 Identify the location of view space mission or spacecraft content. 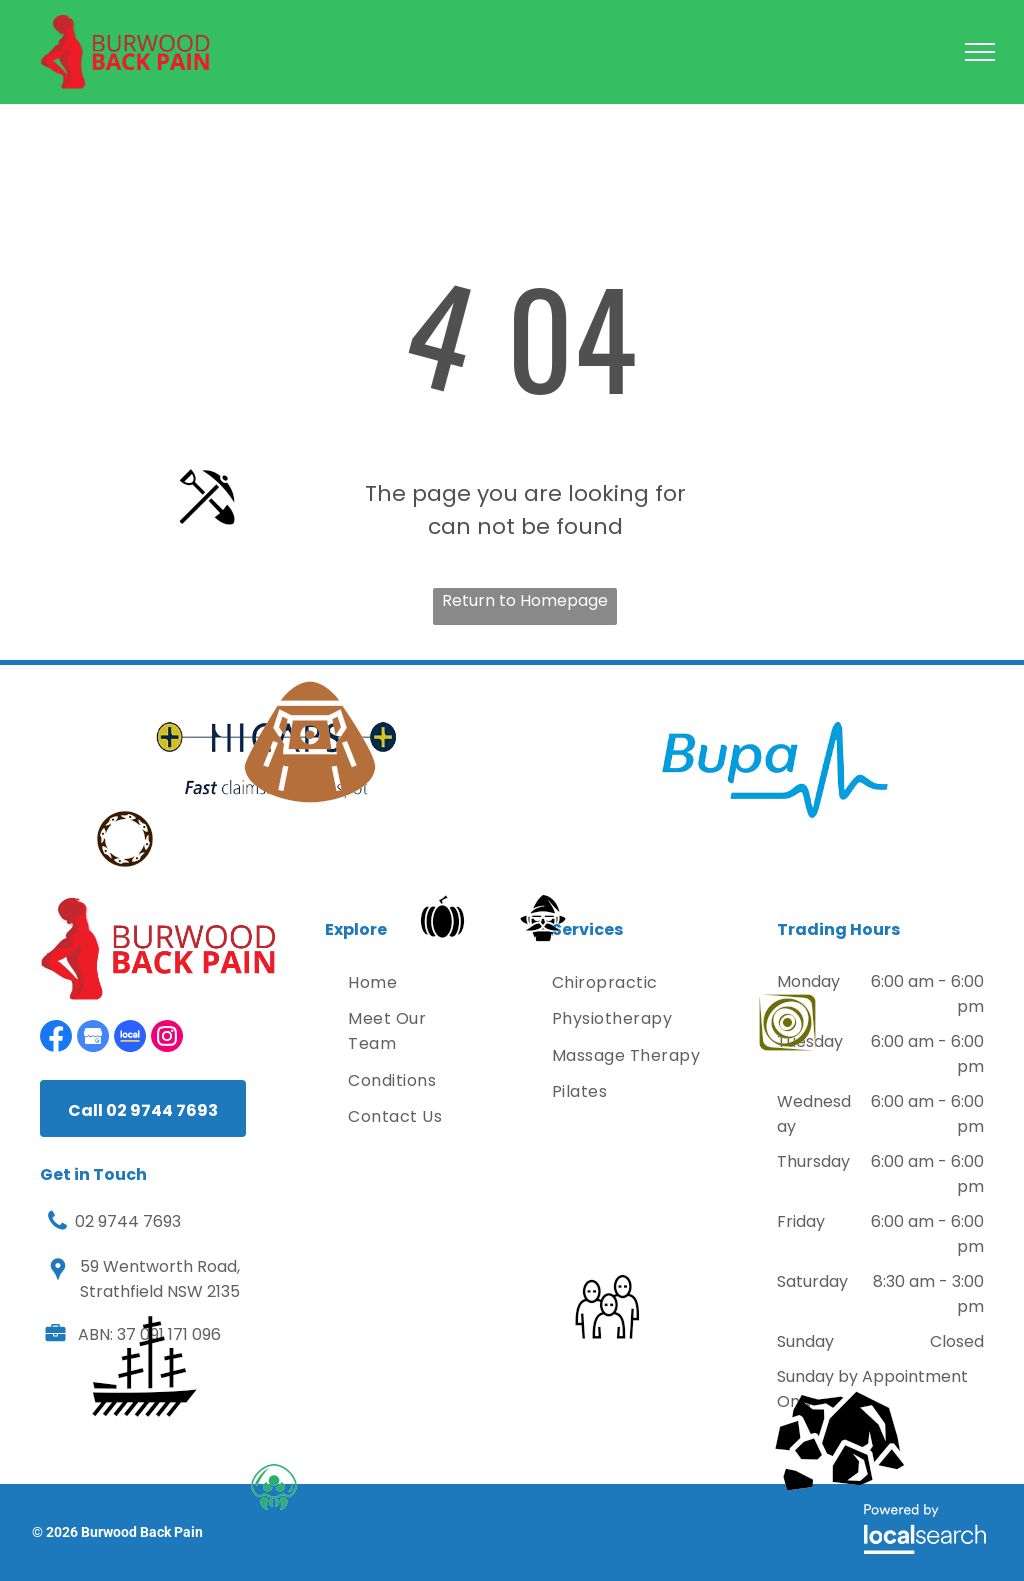
(310, 742).